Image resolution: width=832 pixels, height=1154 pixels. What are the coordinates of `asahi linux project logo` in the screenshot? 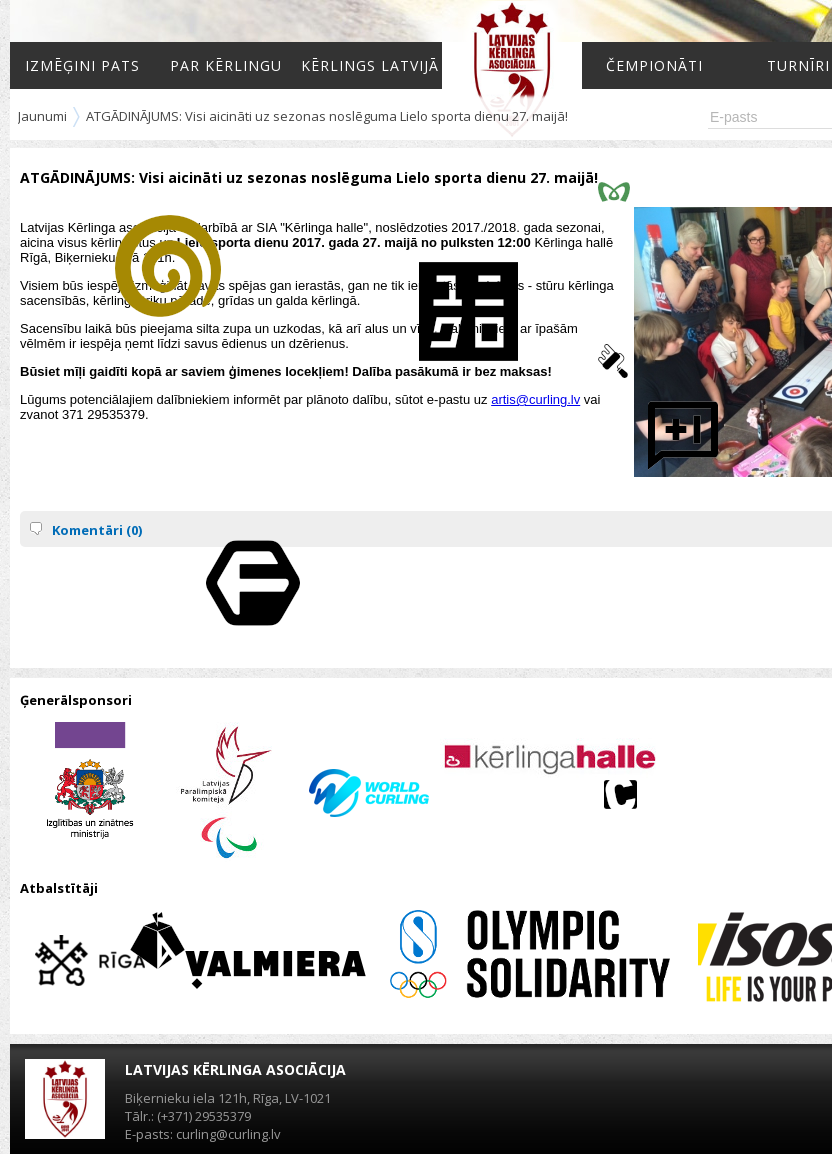 It's located at (157, 940).